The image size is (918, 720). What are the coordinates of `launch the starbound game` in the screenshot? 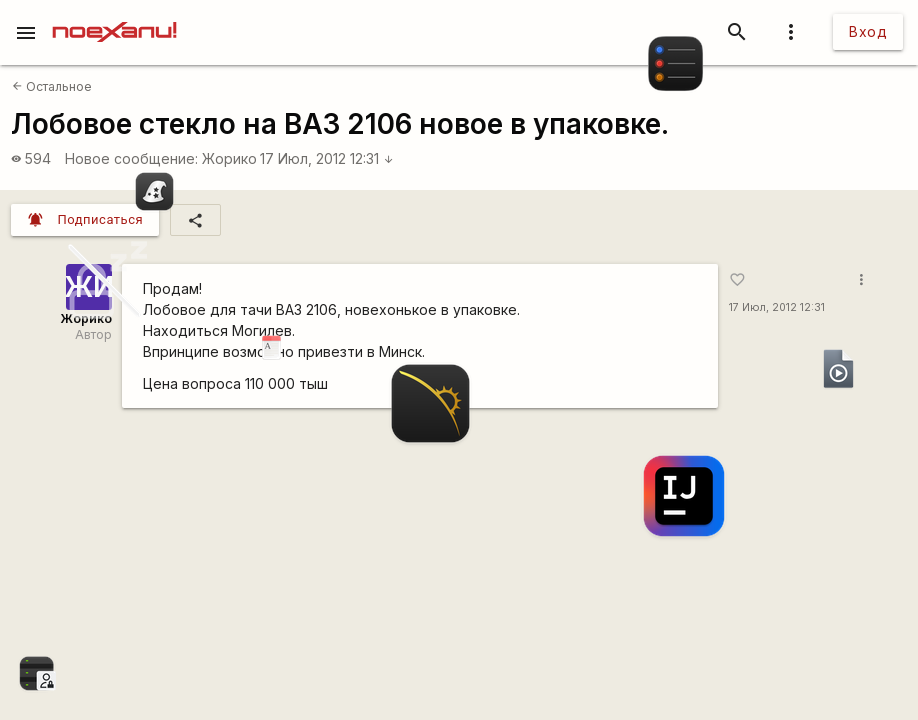 It's located at (430, 403).